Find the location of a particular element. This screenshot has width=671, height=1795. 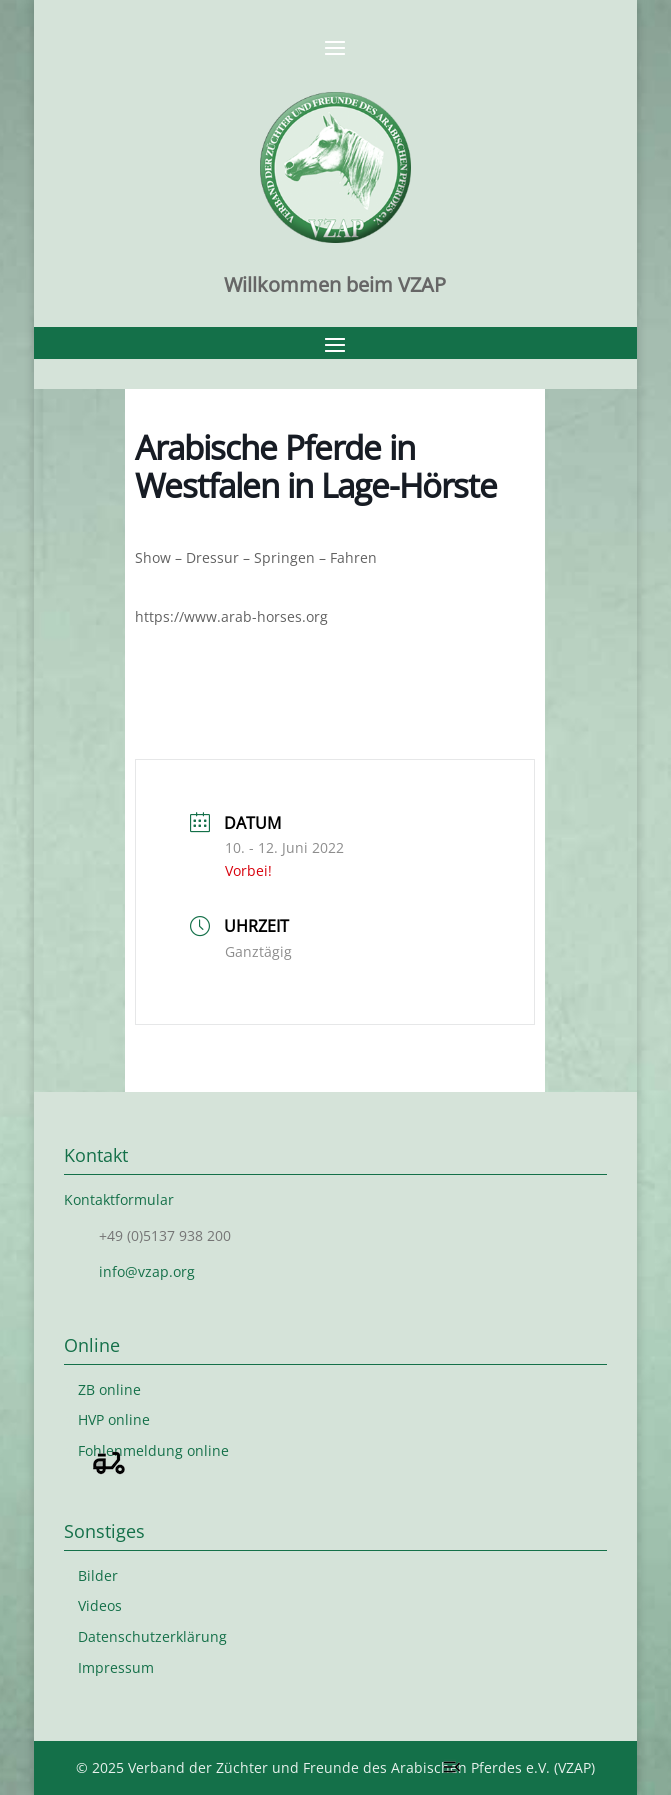

select moped or scooter delivery option is located at coordinates (109, 1463).